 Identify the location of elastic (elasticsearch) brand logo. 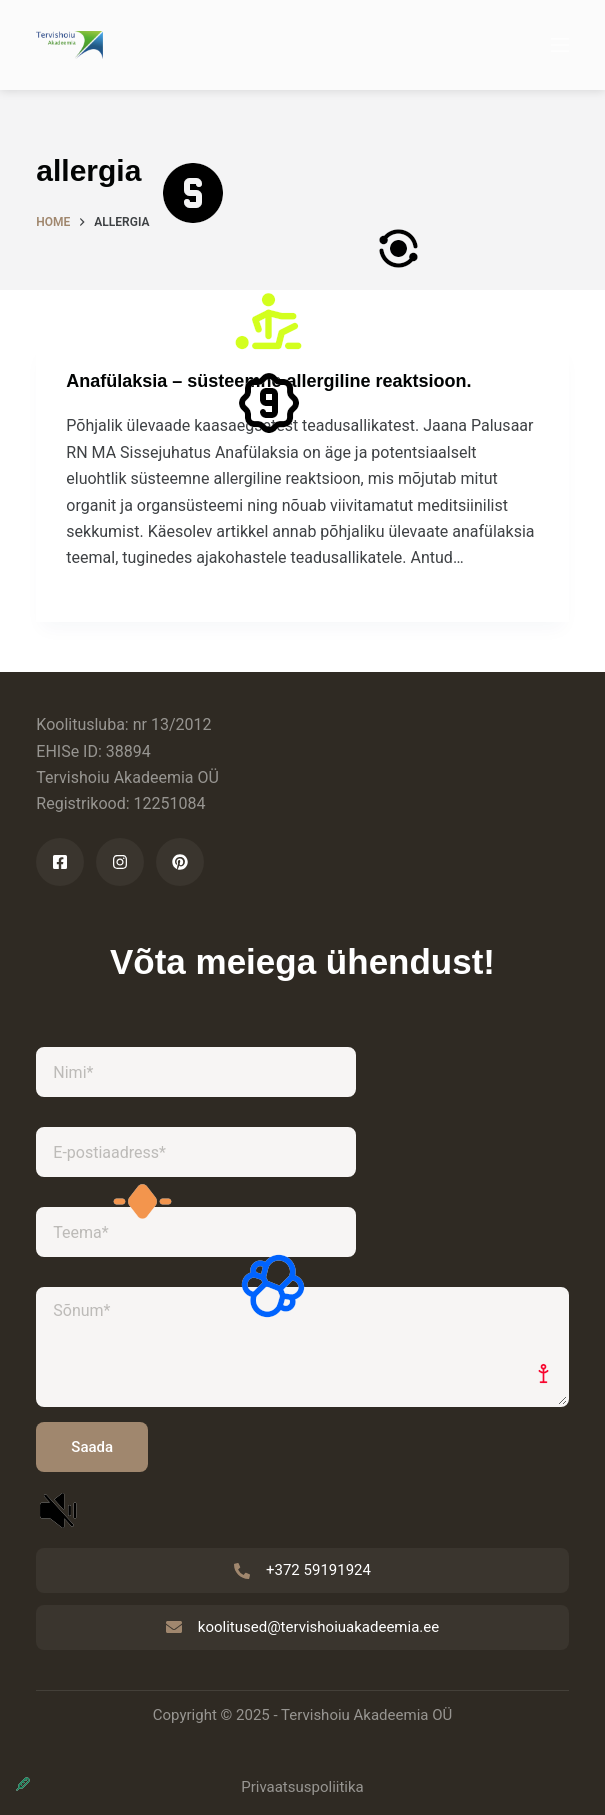
(273, 1286).